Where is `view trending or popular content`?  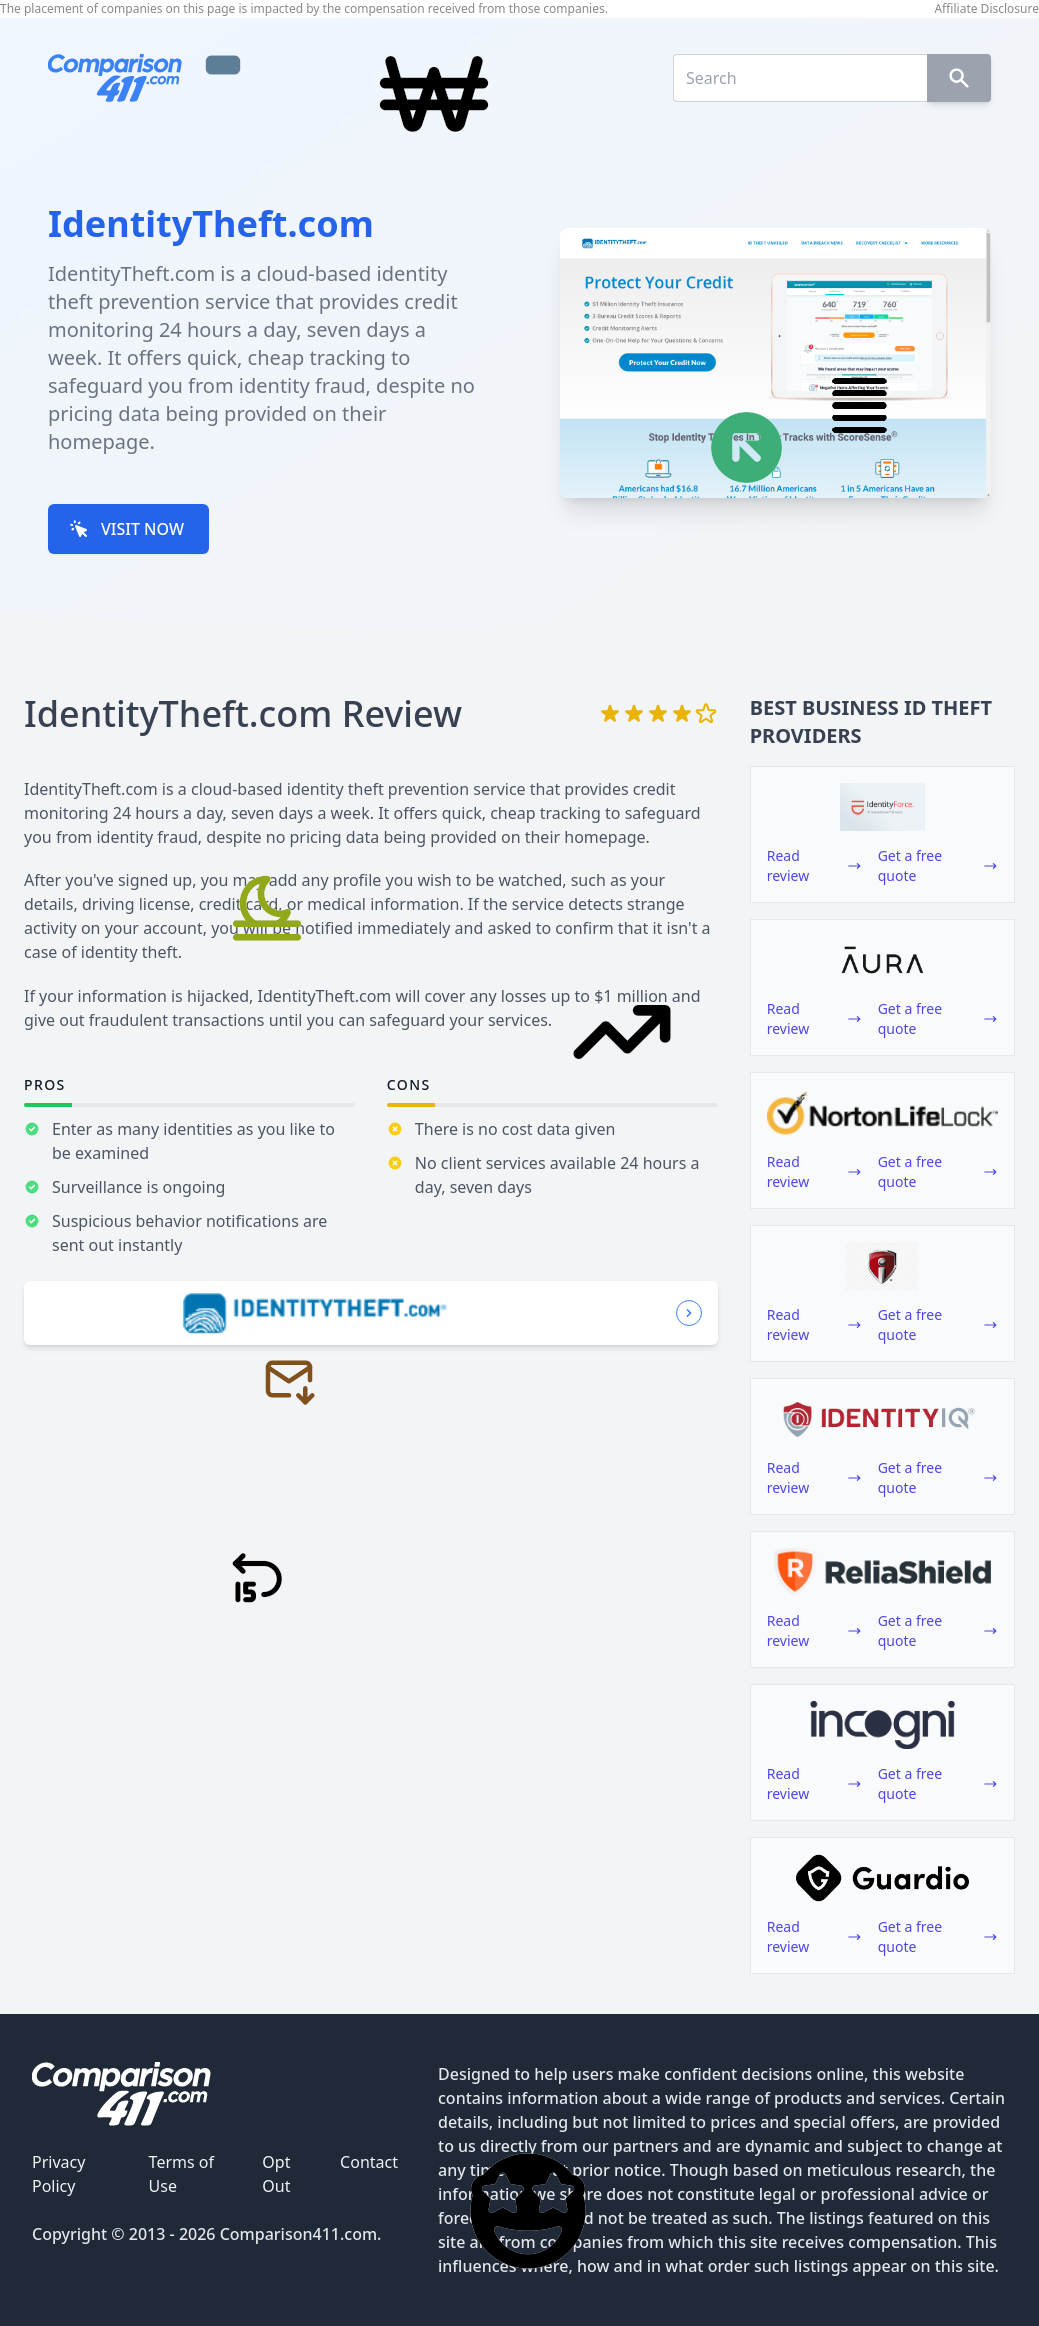
view trending or popular content is located at coordinates (622, 1032).